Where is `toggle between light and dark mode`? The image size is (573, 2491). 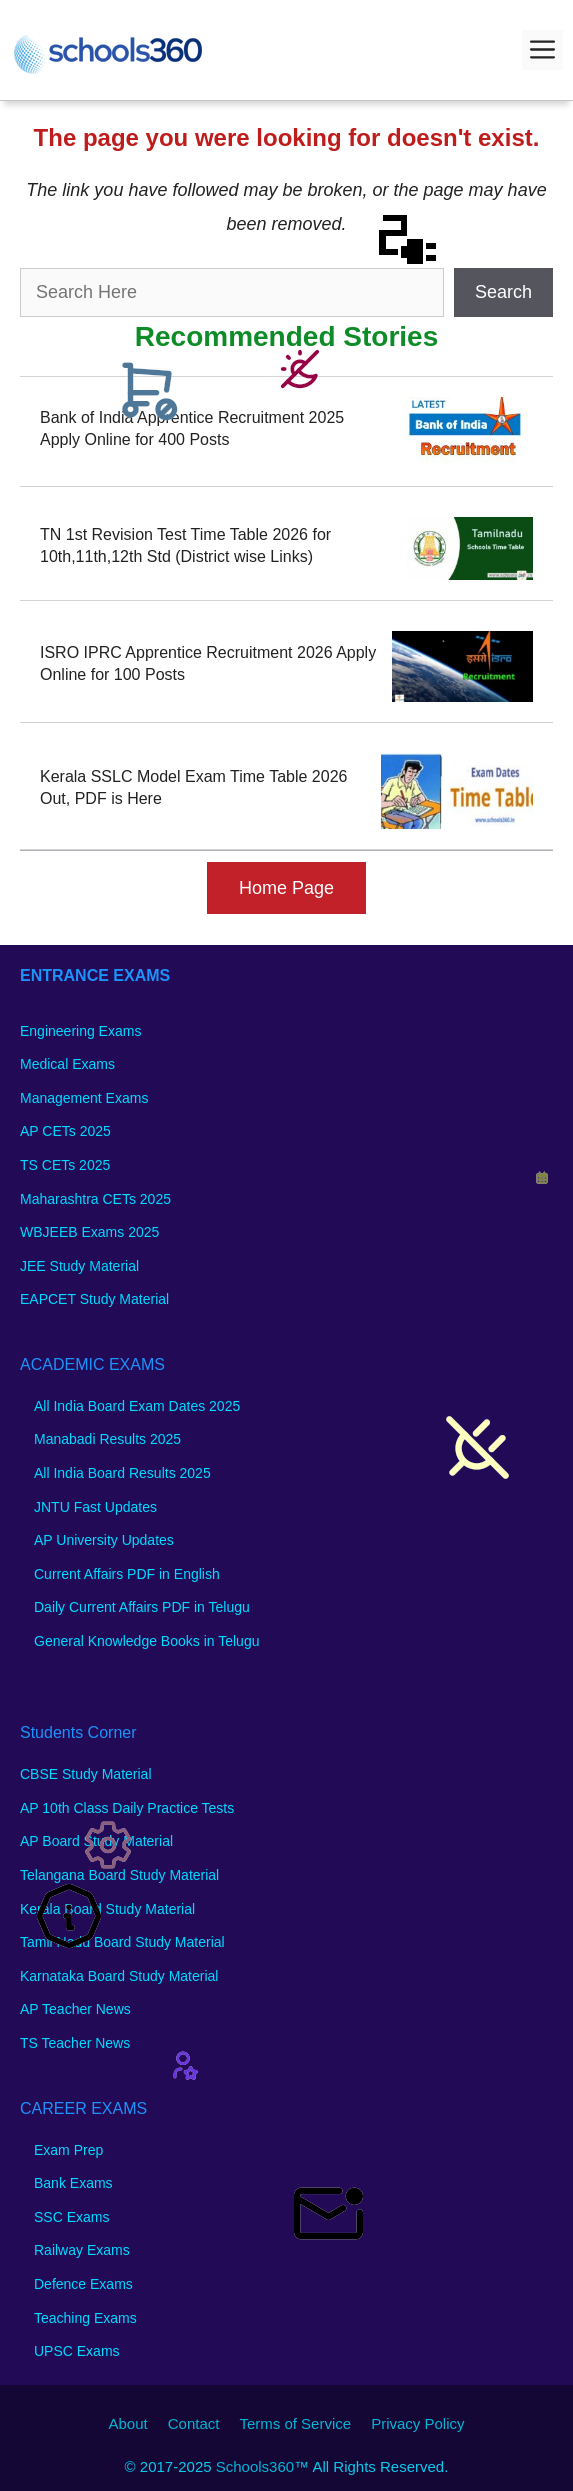 toggle between light and dark mode is located at coordinates (300, 369).